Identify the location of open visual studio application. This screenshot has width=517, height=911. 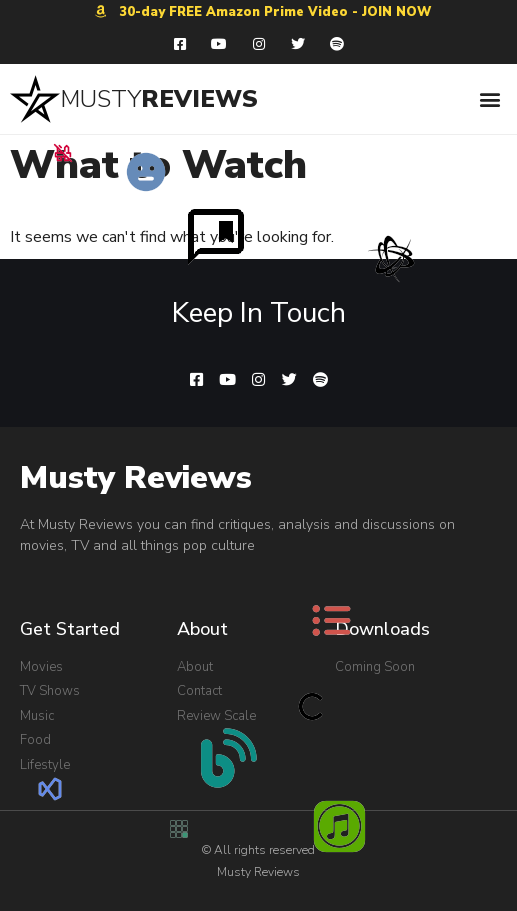
(50, 789).